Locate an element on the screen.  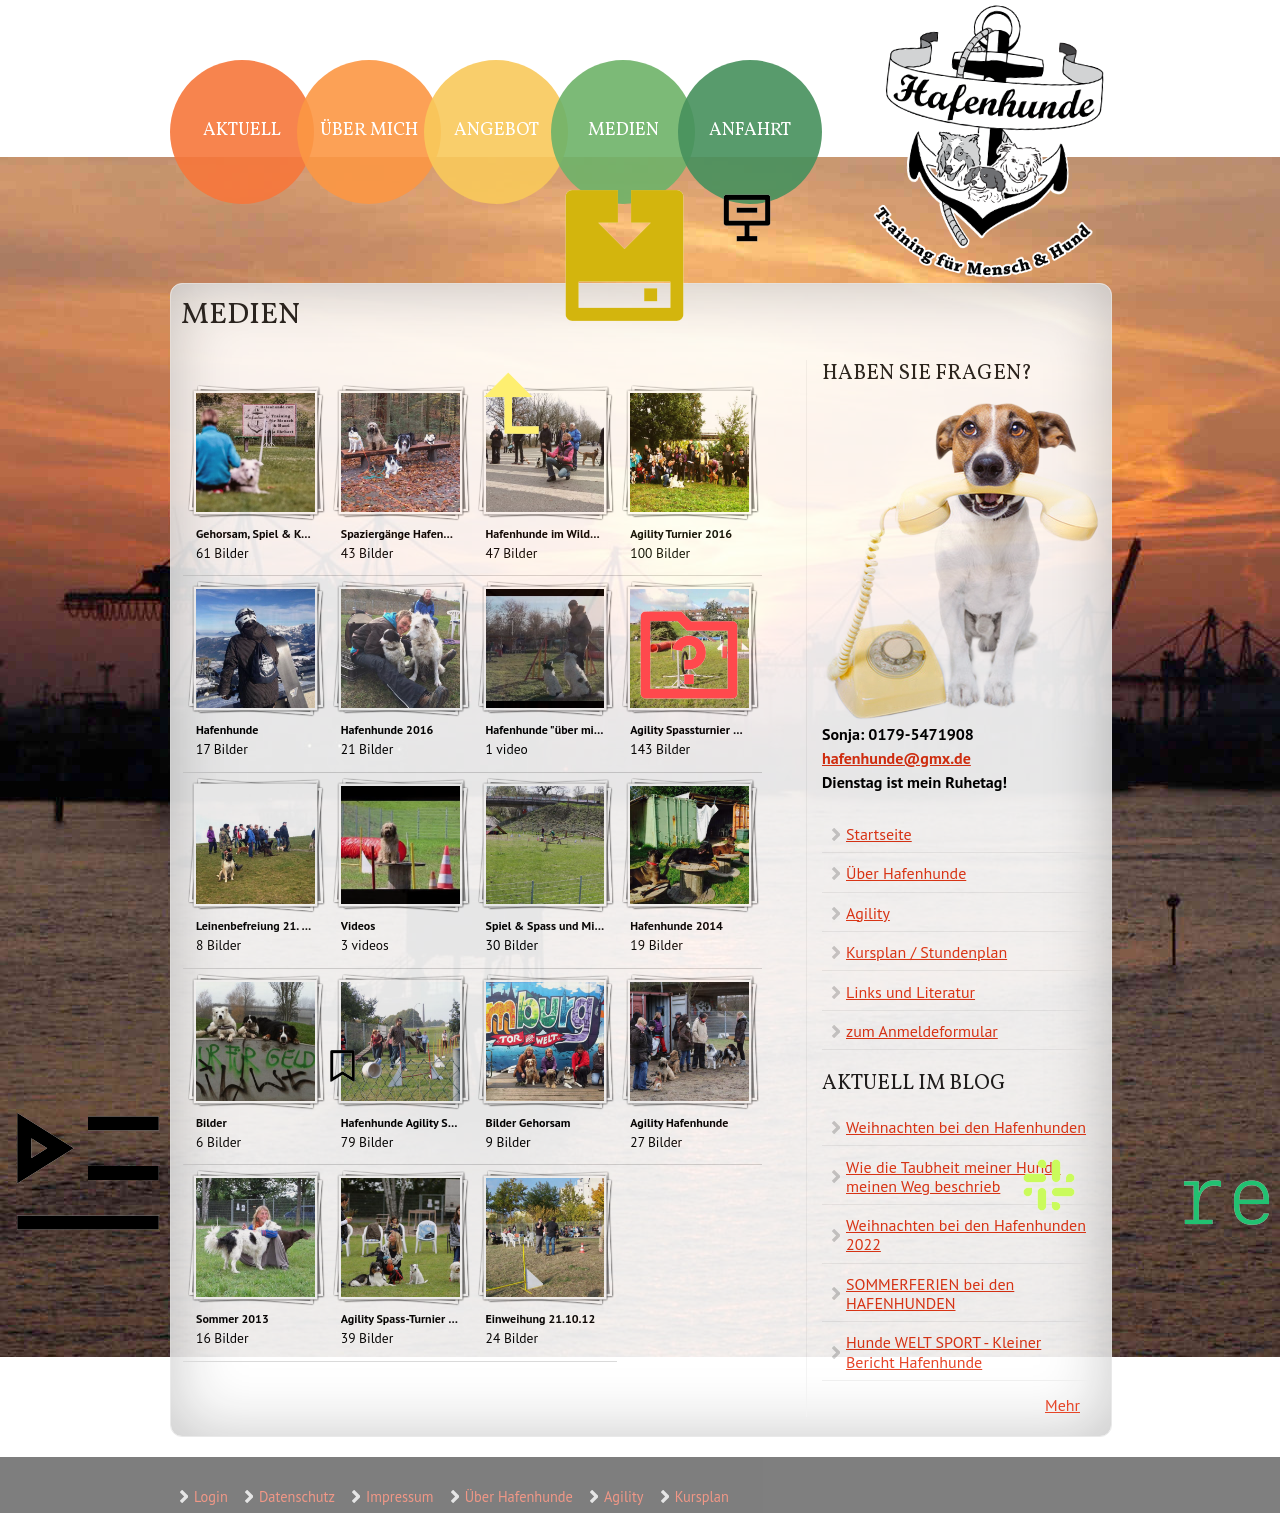
indicates a reserved item or resource is located at coordinates (747, 218).